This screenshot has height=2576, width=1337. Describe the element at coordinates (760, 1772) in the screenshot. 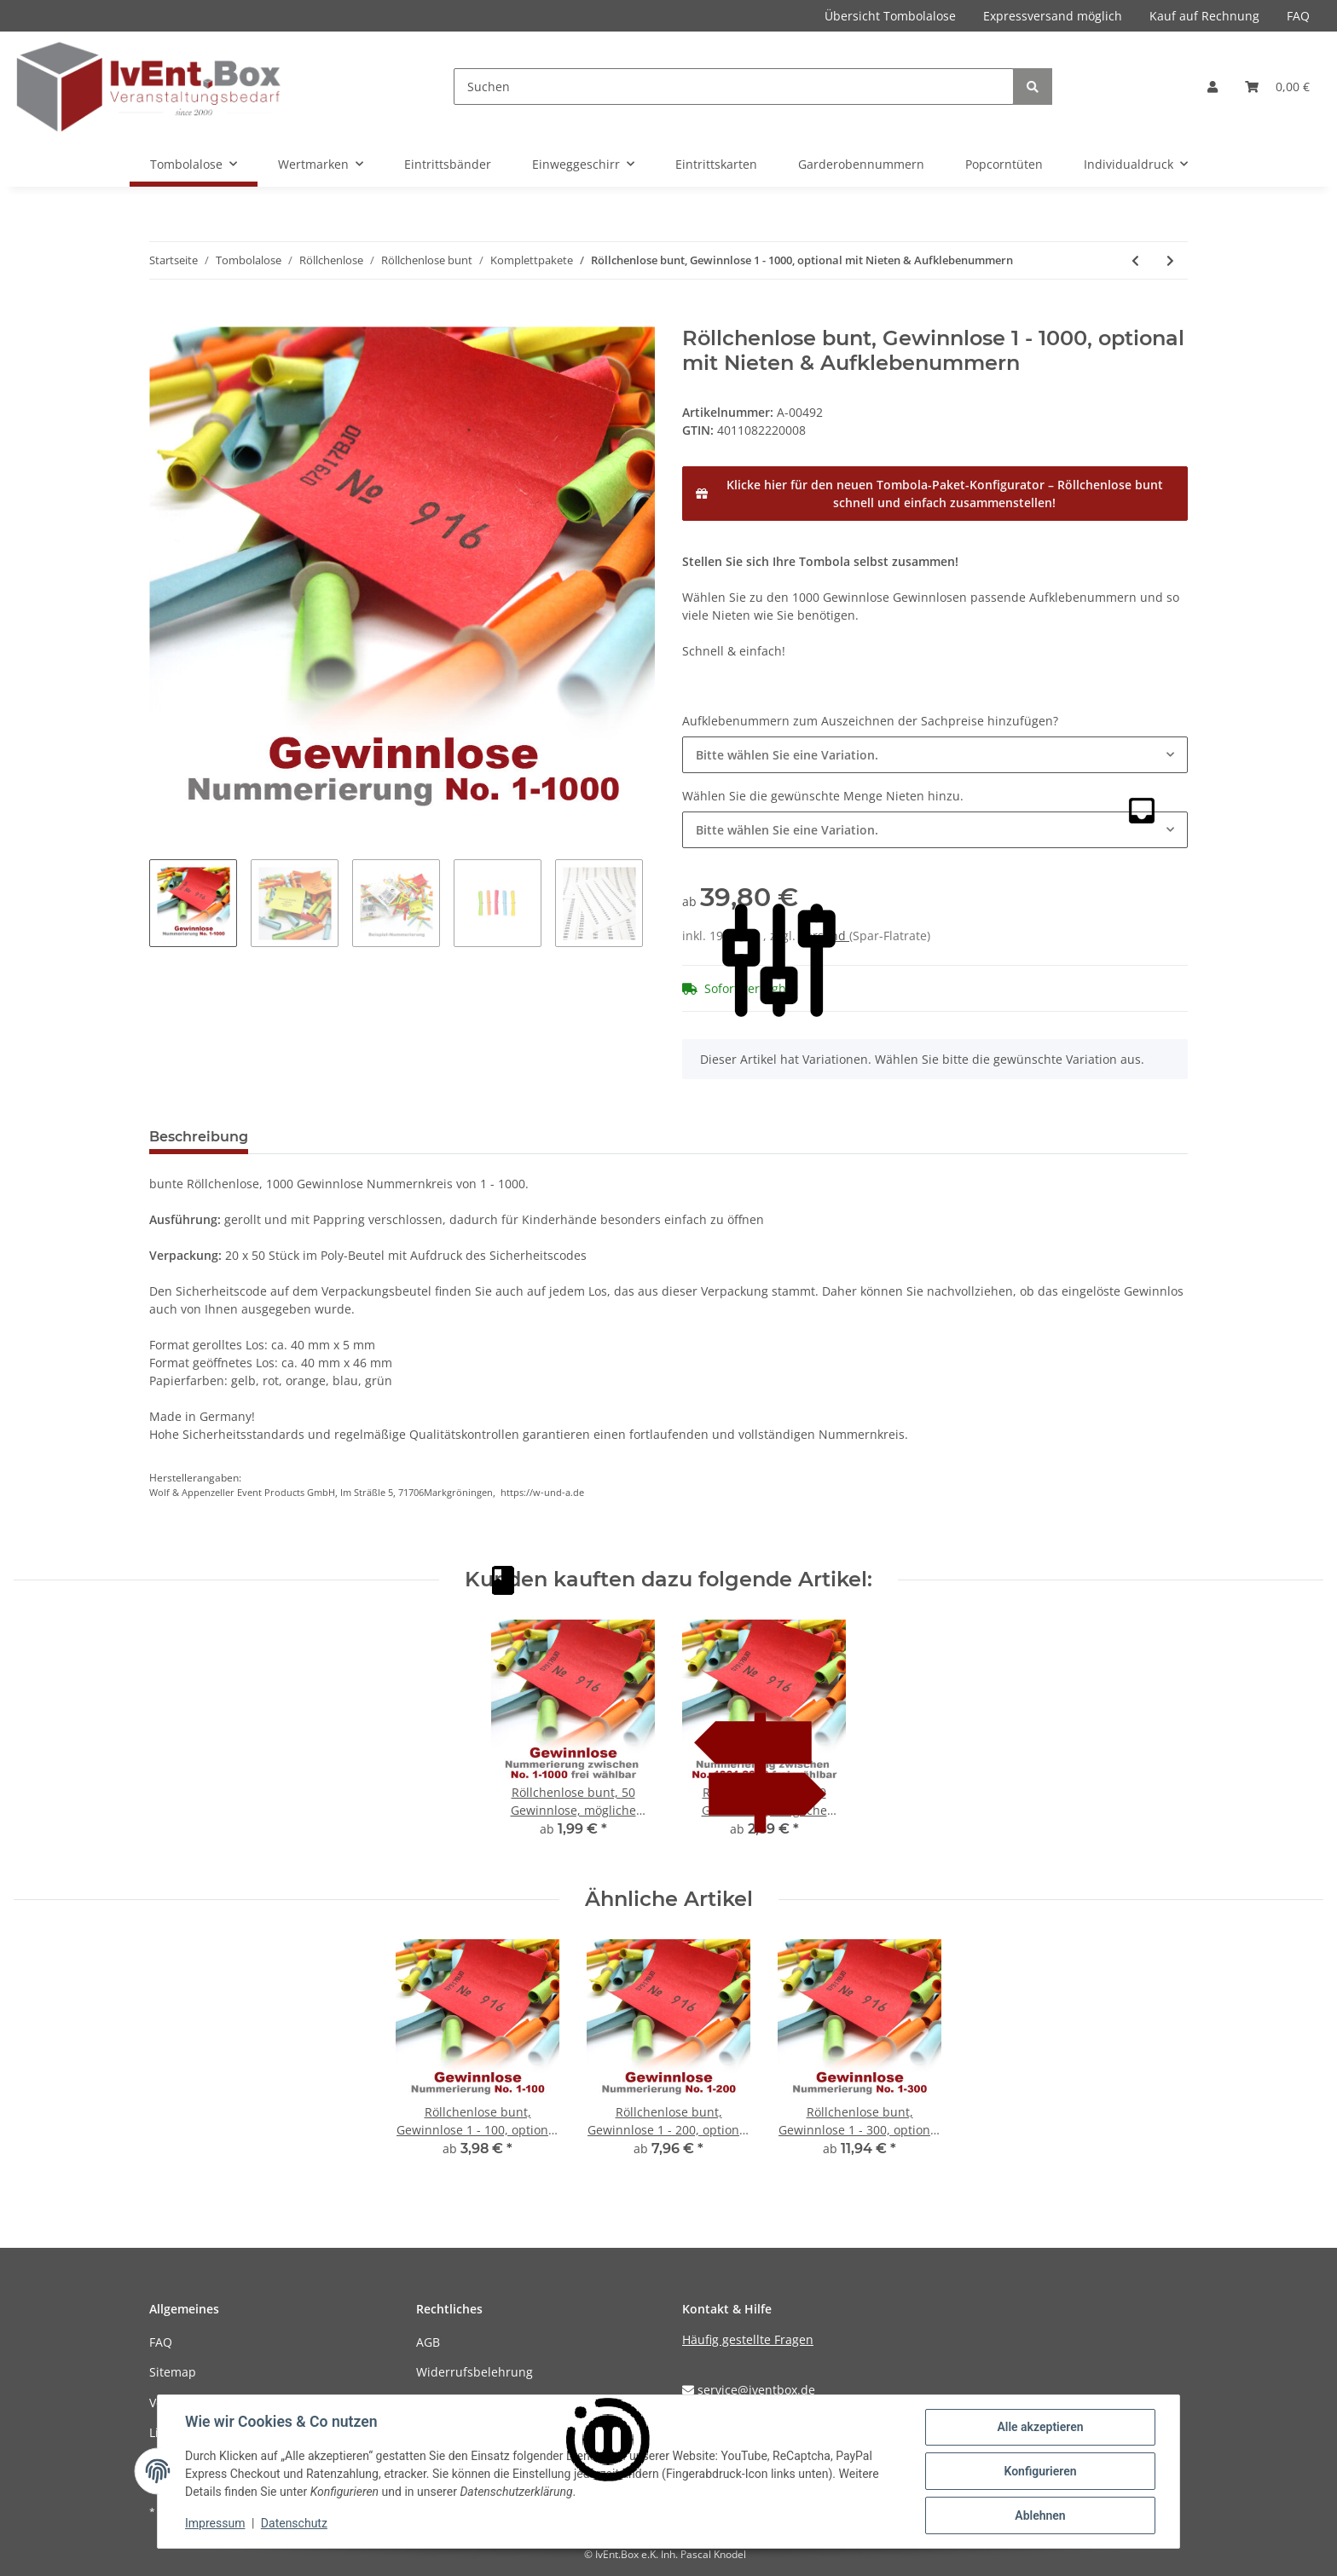

I see `view directions or navigation options` at that location.